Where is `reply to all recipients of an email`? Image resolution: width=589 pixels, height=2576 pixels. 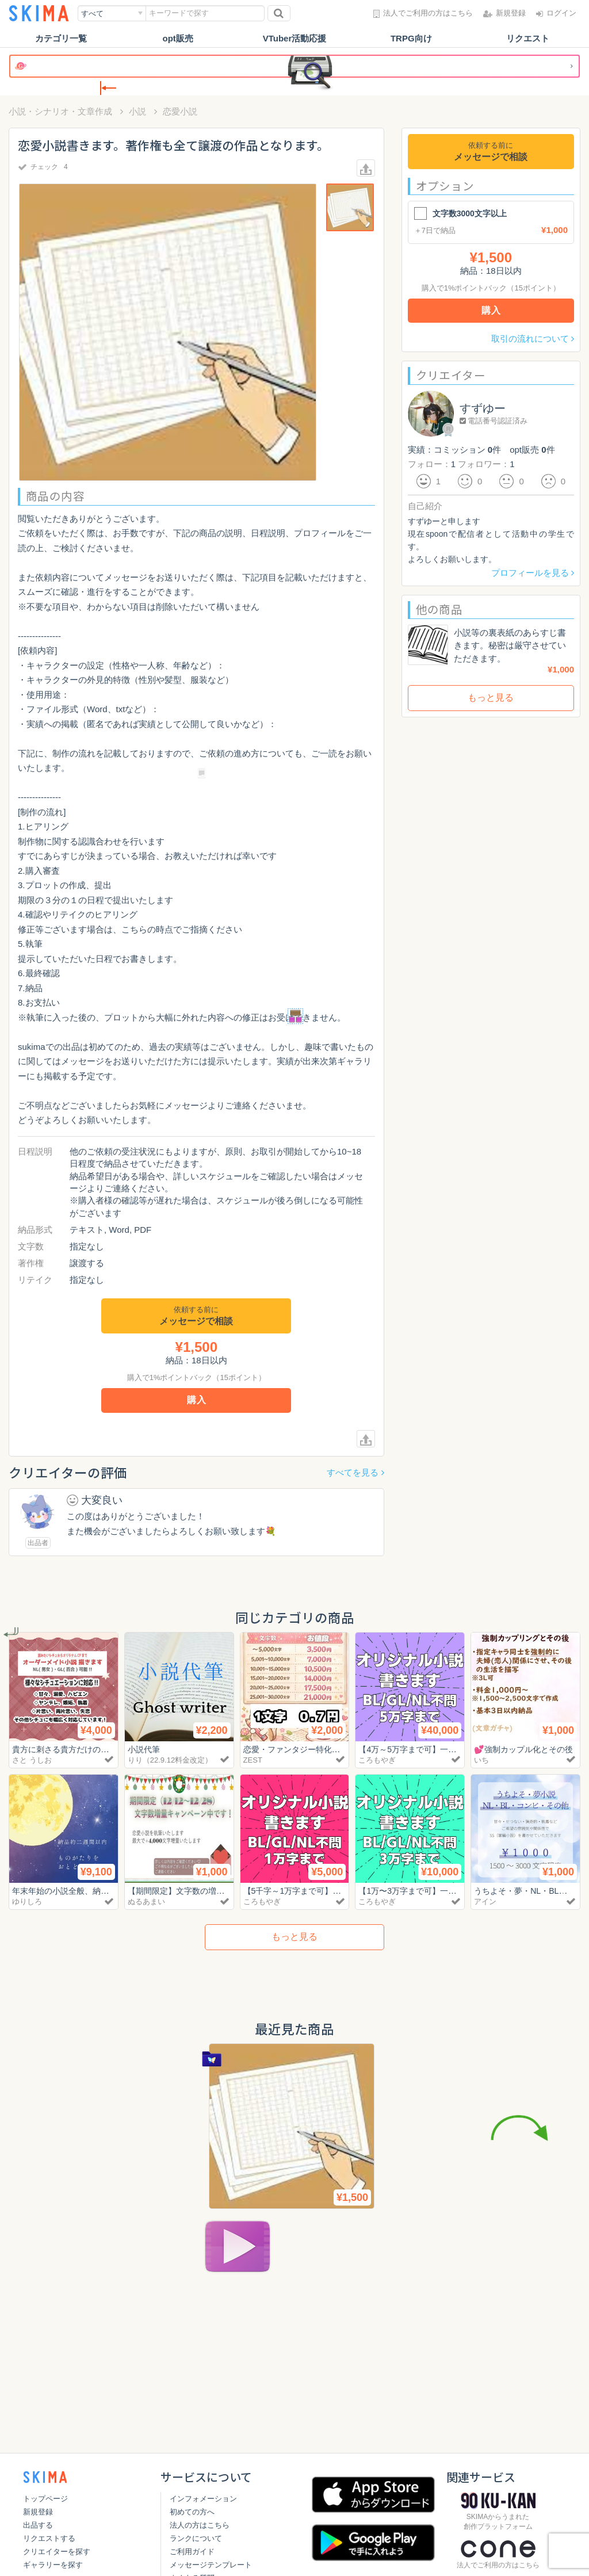 reply to all recipients of an email is located at coordinates (10, 1631).